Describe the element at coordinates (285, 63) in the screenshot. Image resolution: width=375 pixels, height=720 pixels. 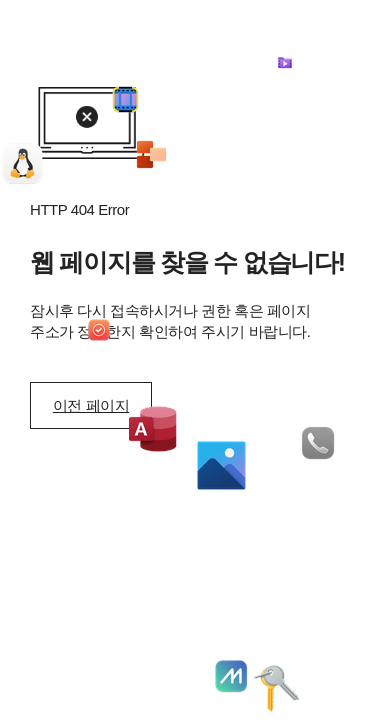
I see `open your videos folder` at that location.